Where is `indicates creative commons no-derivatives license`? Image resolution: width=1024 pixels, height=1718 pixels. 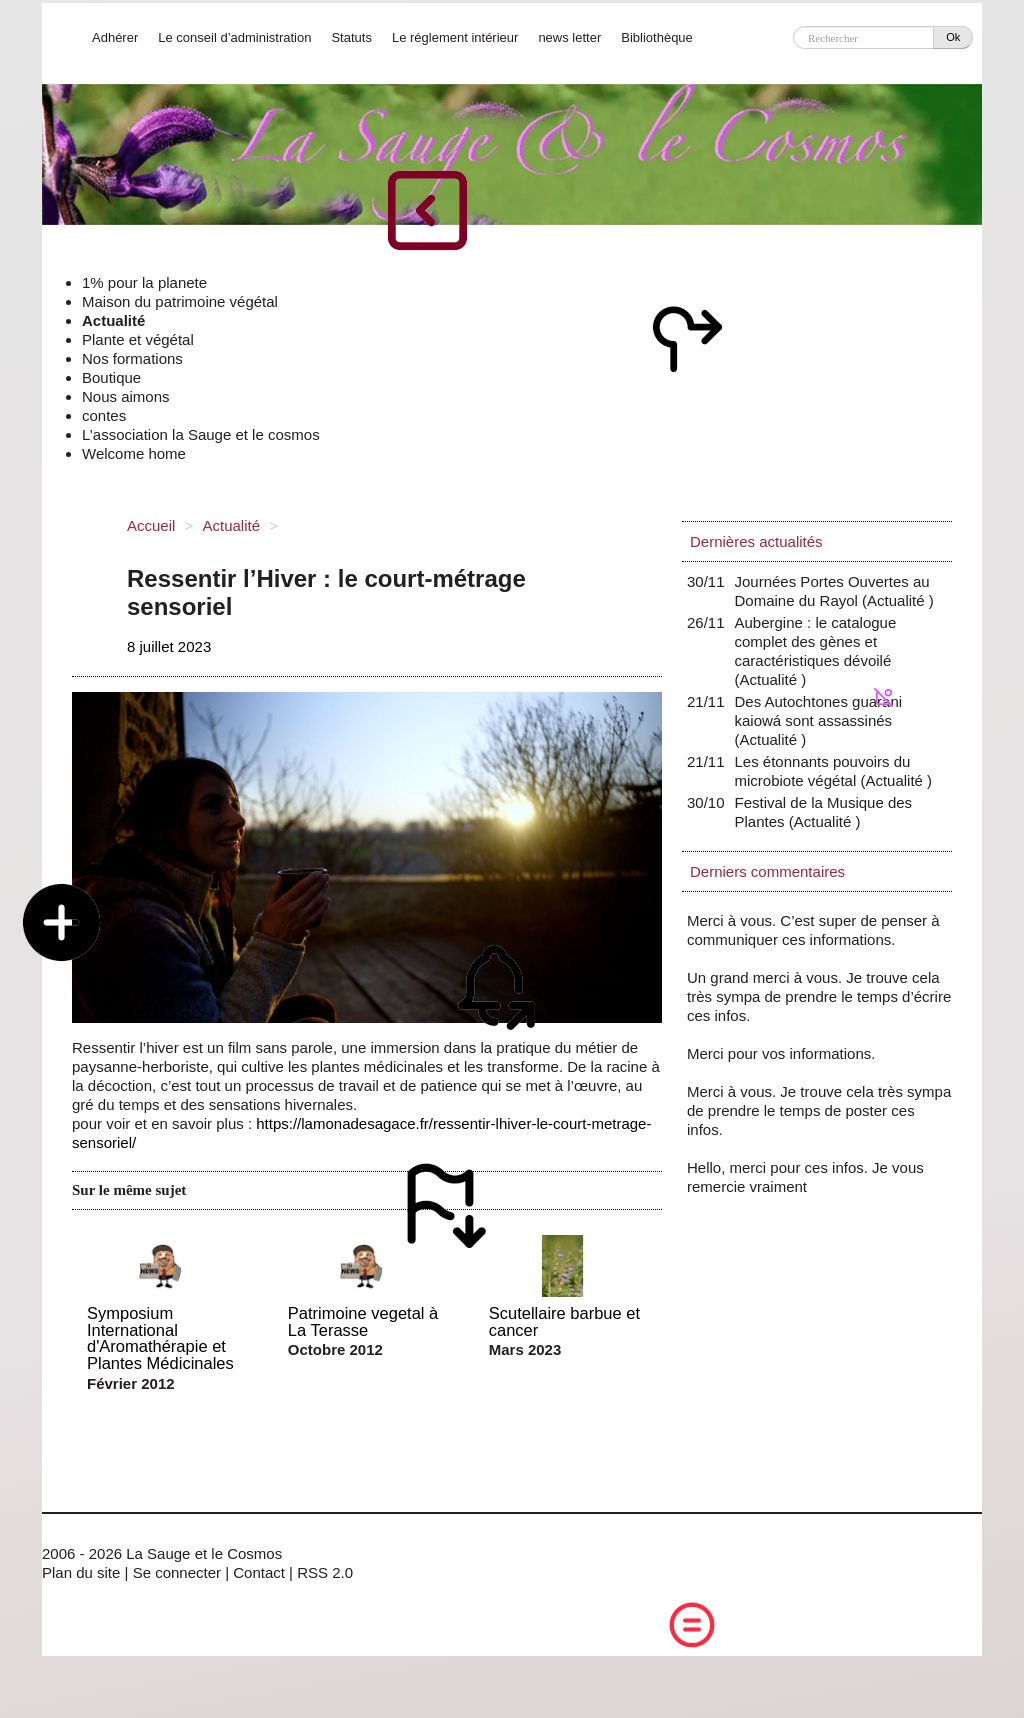 indicates creative commons no-derivatives license is located at coordinates (692, 1625).